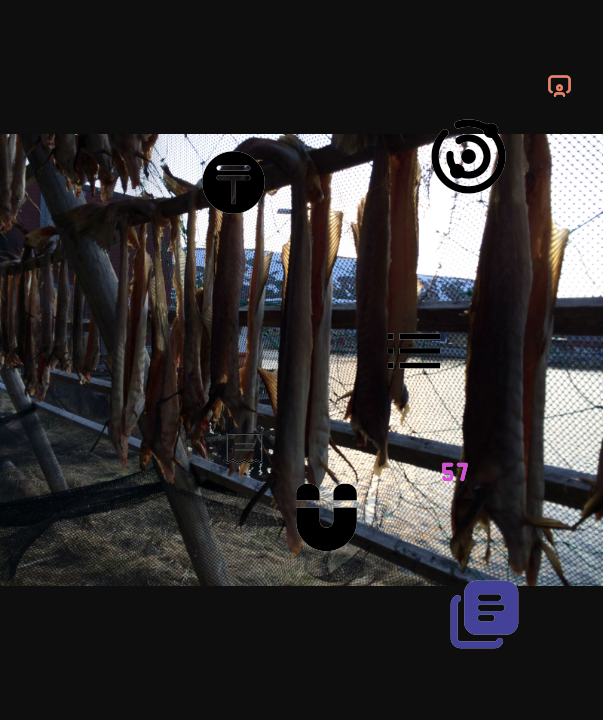  Describe the element at coordinates (414, 351) in the screenshot. I see `view items in list format` at that location.